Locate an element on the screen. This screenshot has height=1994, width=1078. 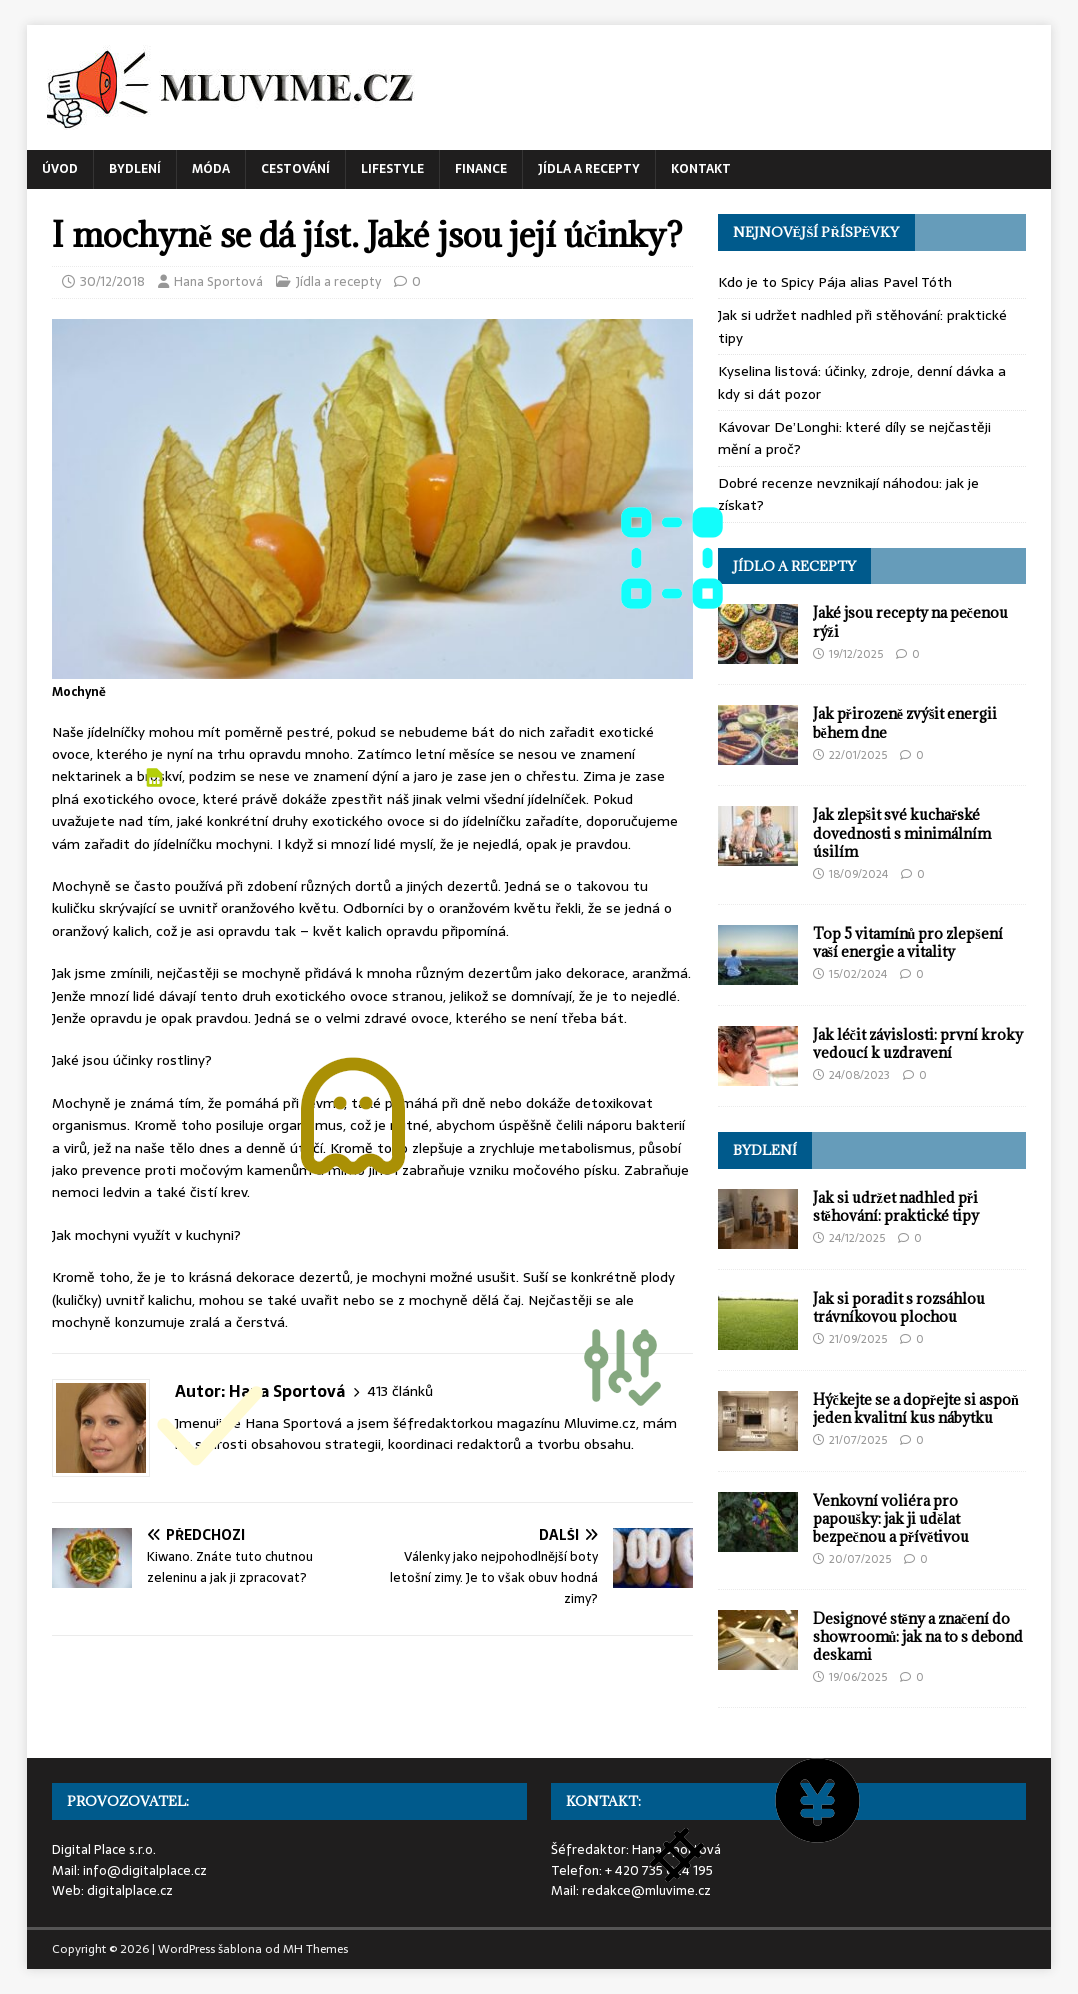
view balance in japanese yen is located at coordinates (817, 1800).